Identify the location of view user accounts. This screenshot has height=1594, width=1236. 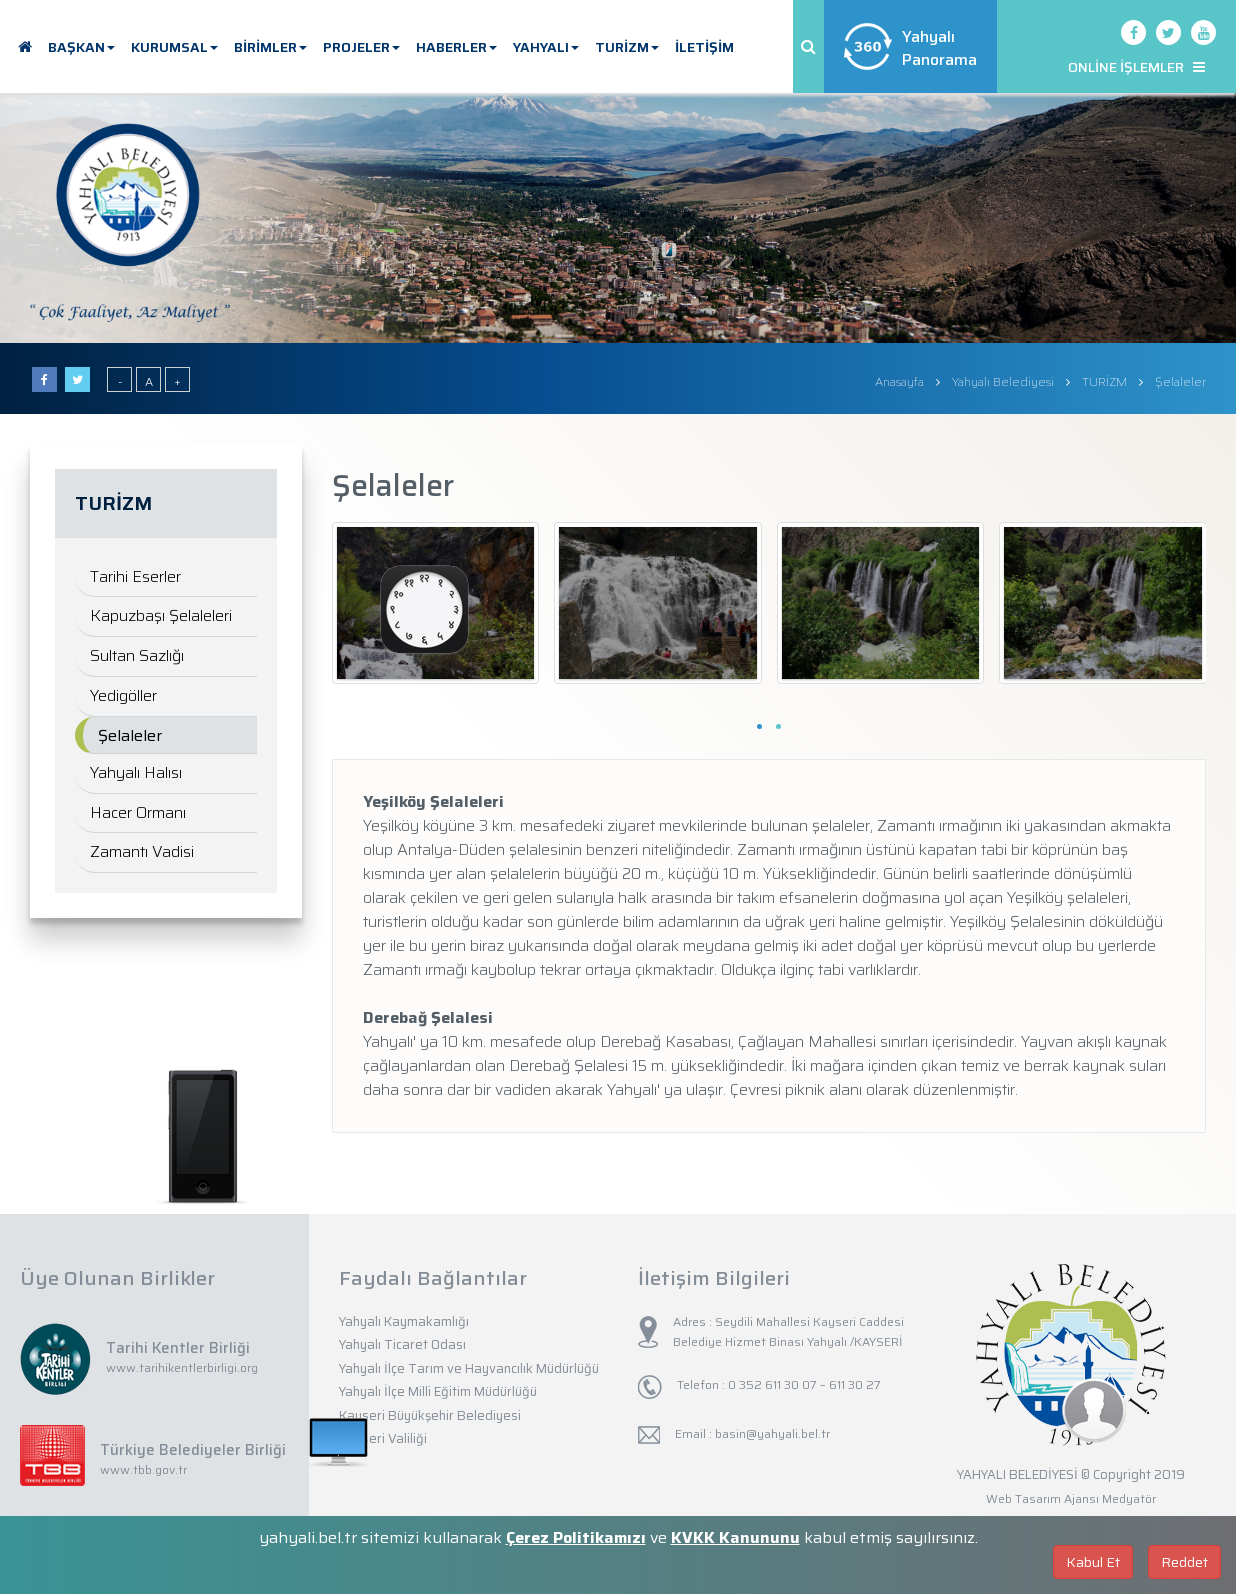
(1094, 1410).